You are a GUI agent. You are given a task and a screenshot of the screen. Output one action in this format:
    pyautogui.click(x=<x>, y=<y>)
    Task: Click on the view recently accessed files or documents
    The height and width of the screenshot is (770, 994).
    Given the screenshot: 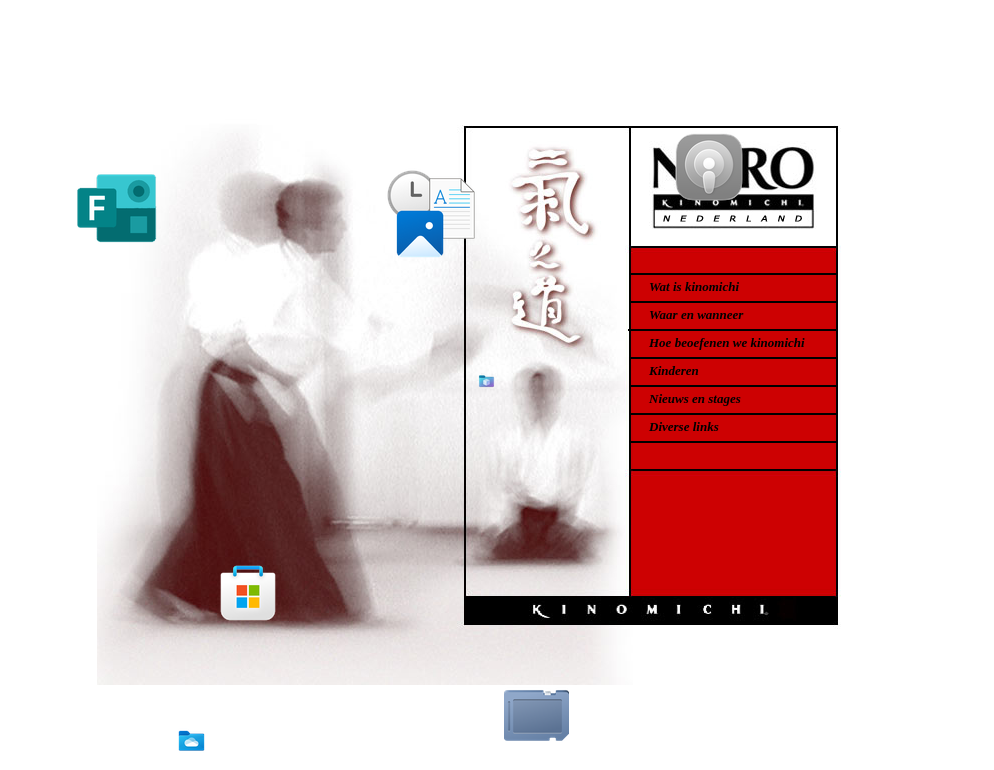 What is the action you would take?
    pyautogui.click(x=430, y=213)
    